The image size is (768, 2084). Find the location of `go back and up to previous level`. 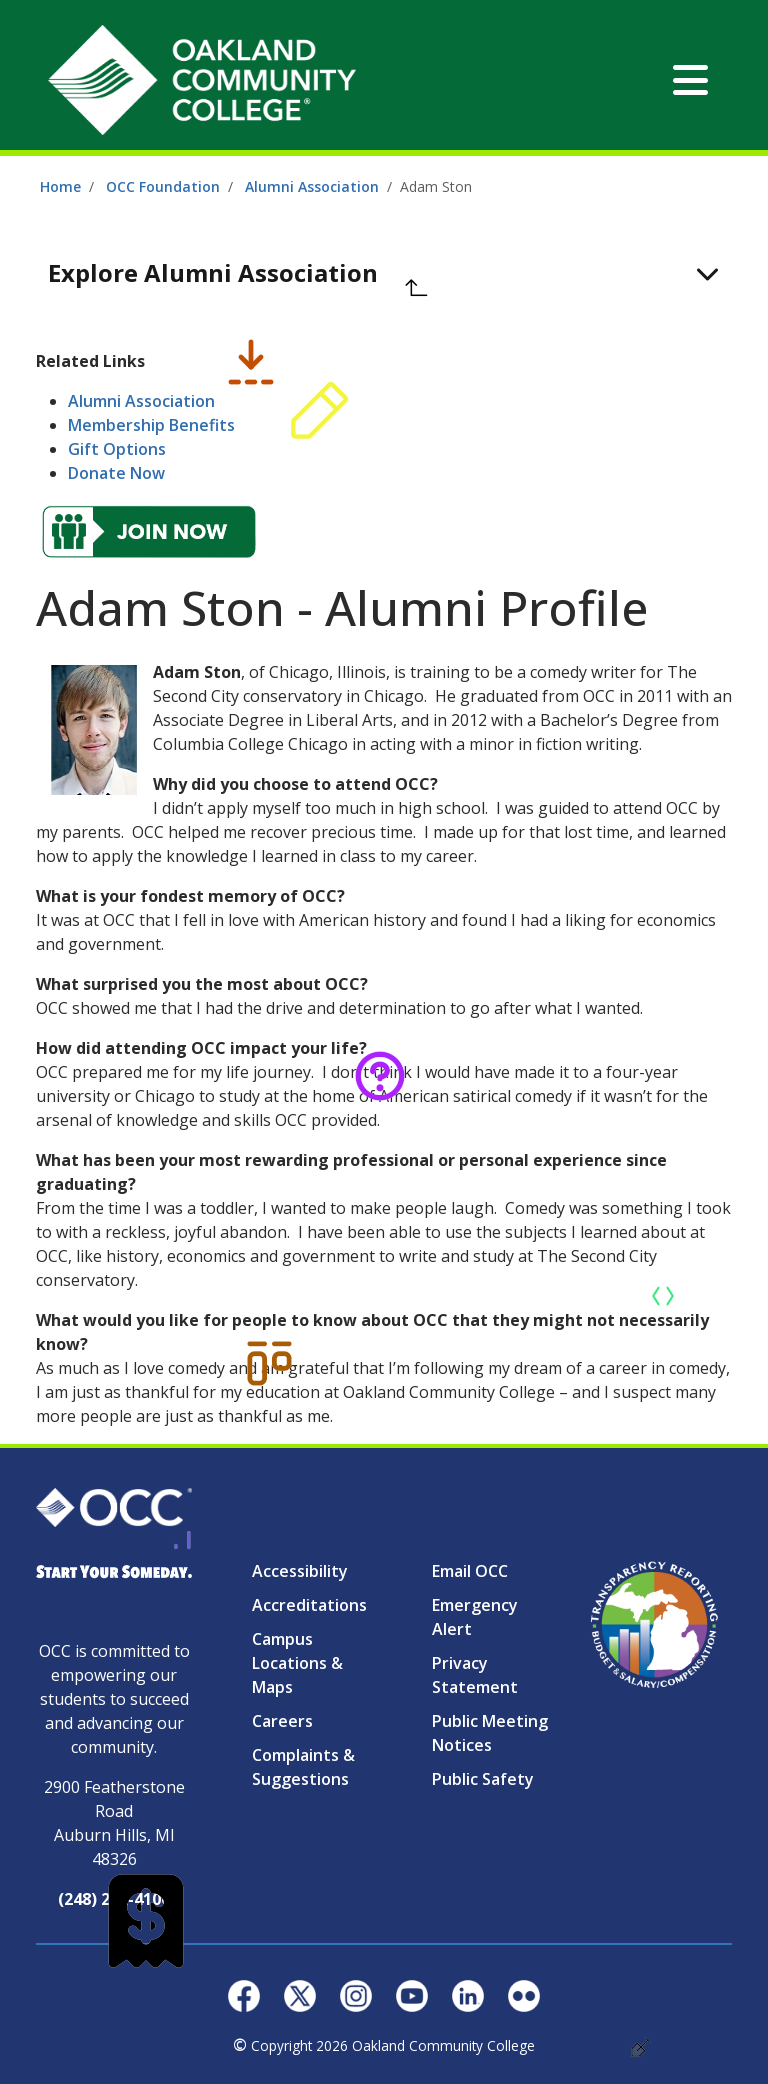

go back and up to previous level is located at coordinates (415, 288).